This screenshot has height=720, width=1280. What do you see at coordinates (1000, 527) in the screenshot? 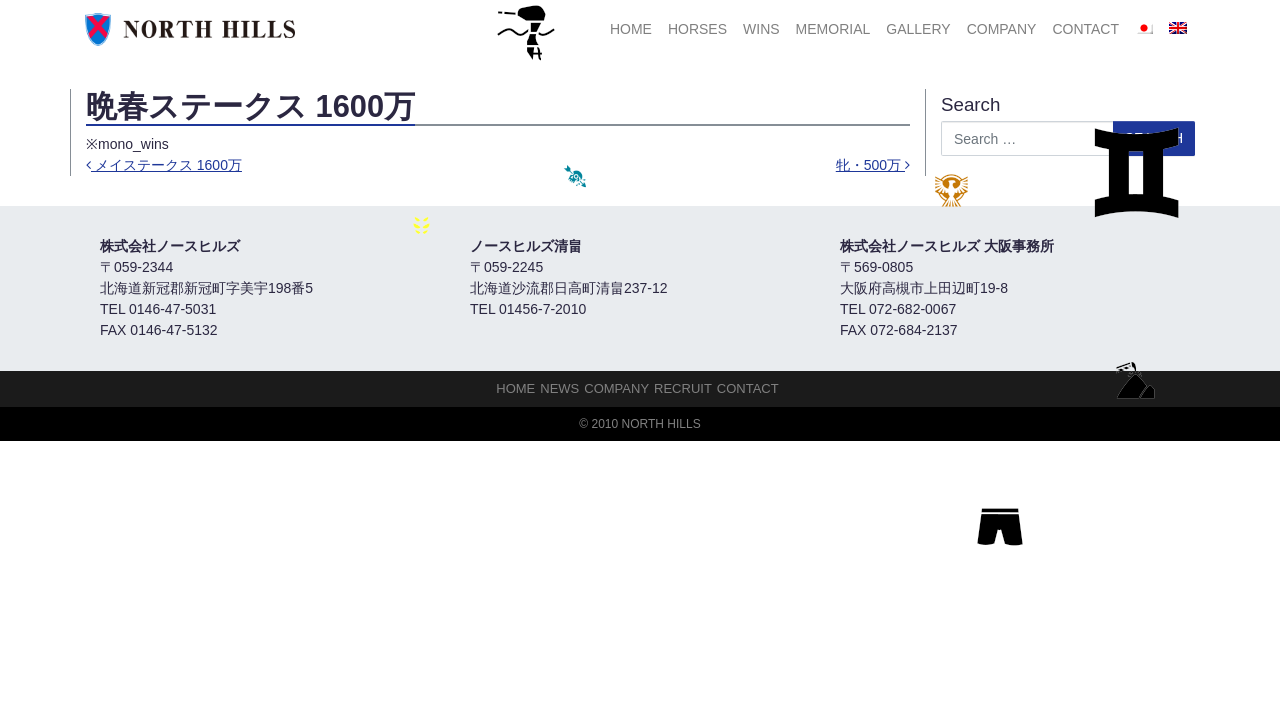
I see `select underwear or shorts in a clothing game` at bounding box center [1000, 527].